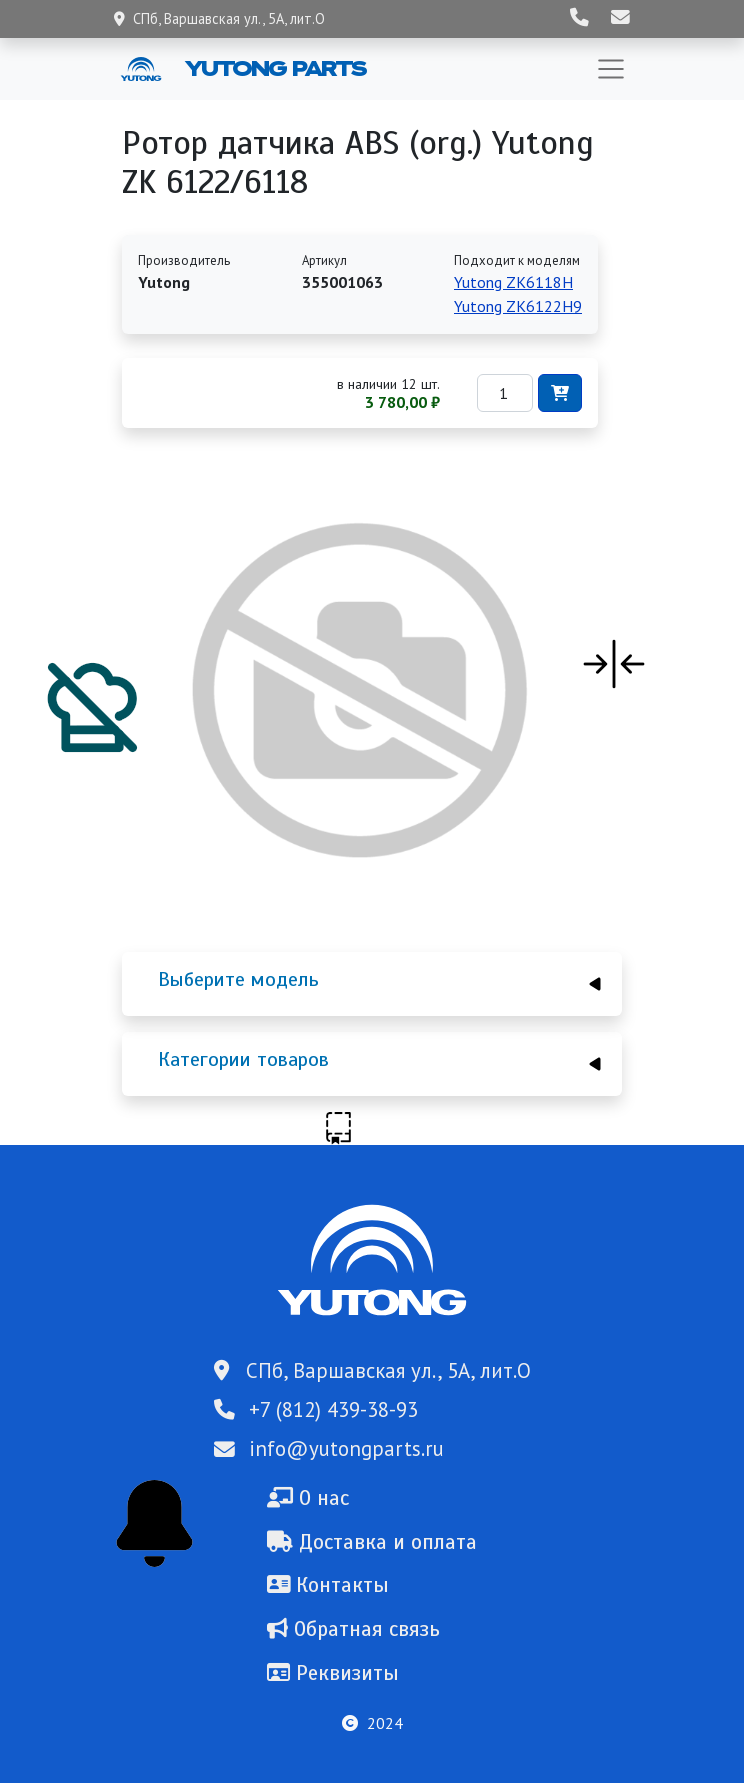 The height and width of the screenshot is (1783, 744). What do you see at coordinates (338, 1128) in the screenshot?
I see `create a new repository from a template` at bounding box center [338, 1128].